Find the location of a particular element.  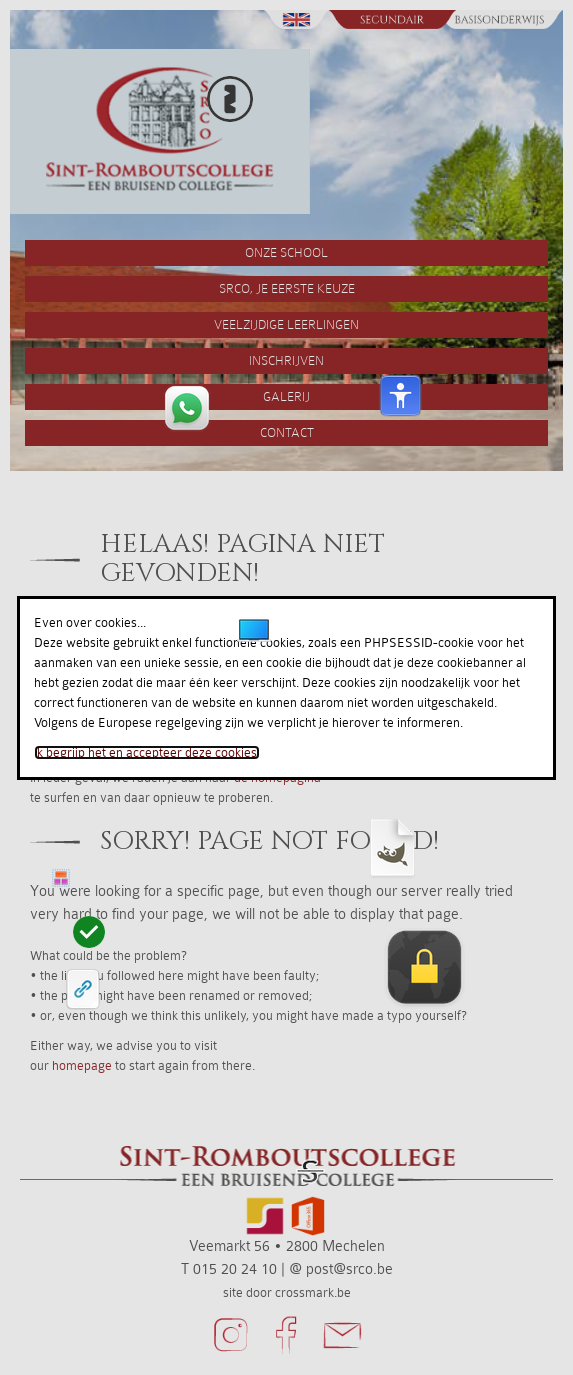

access ssl/tls security settings for web browser is located at coordinates (424, 968).